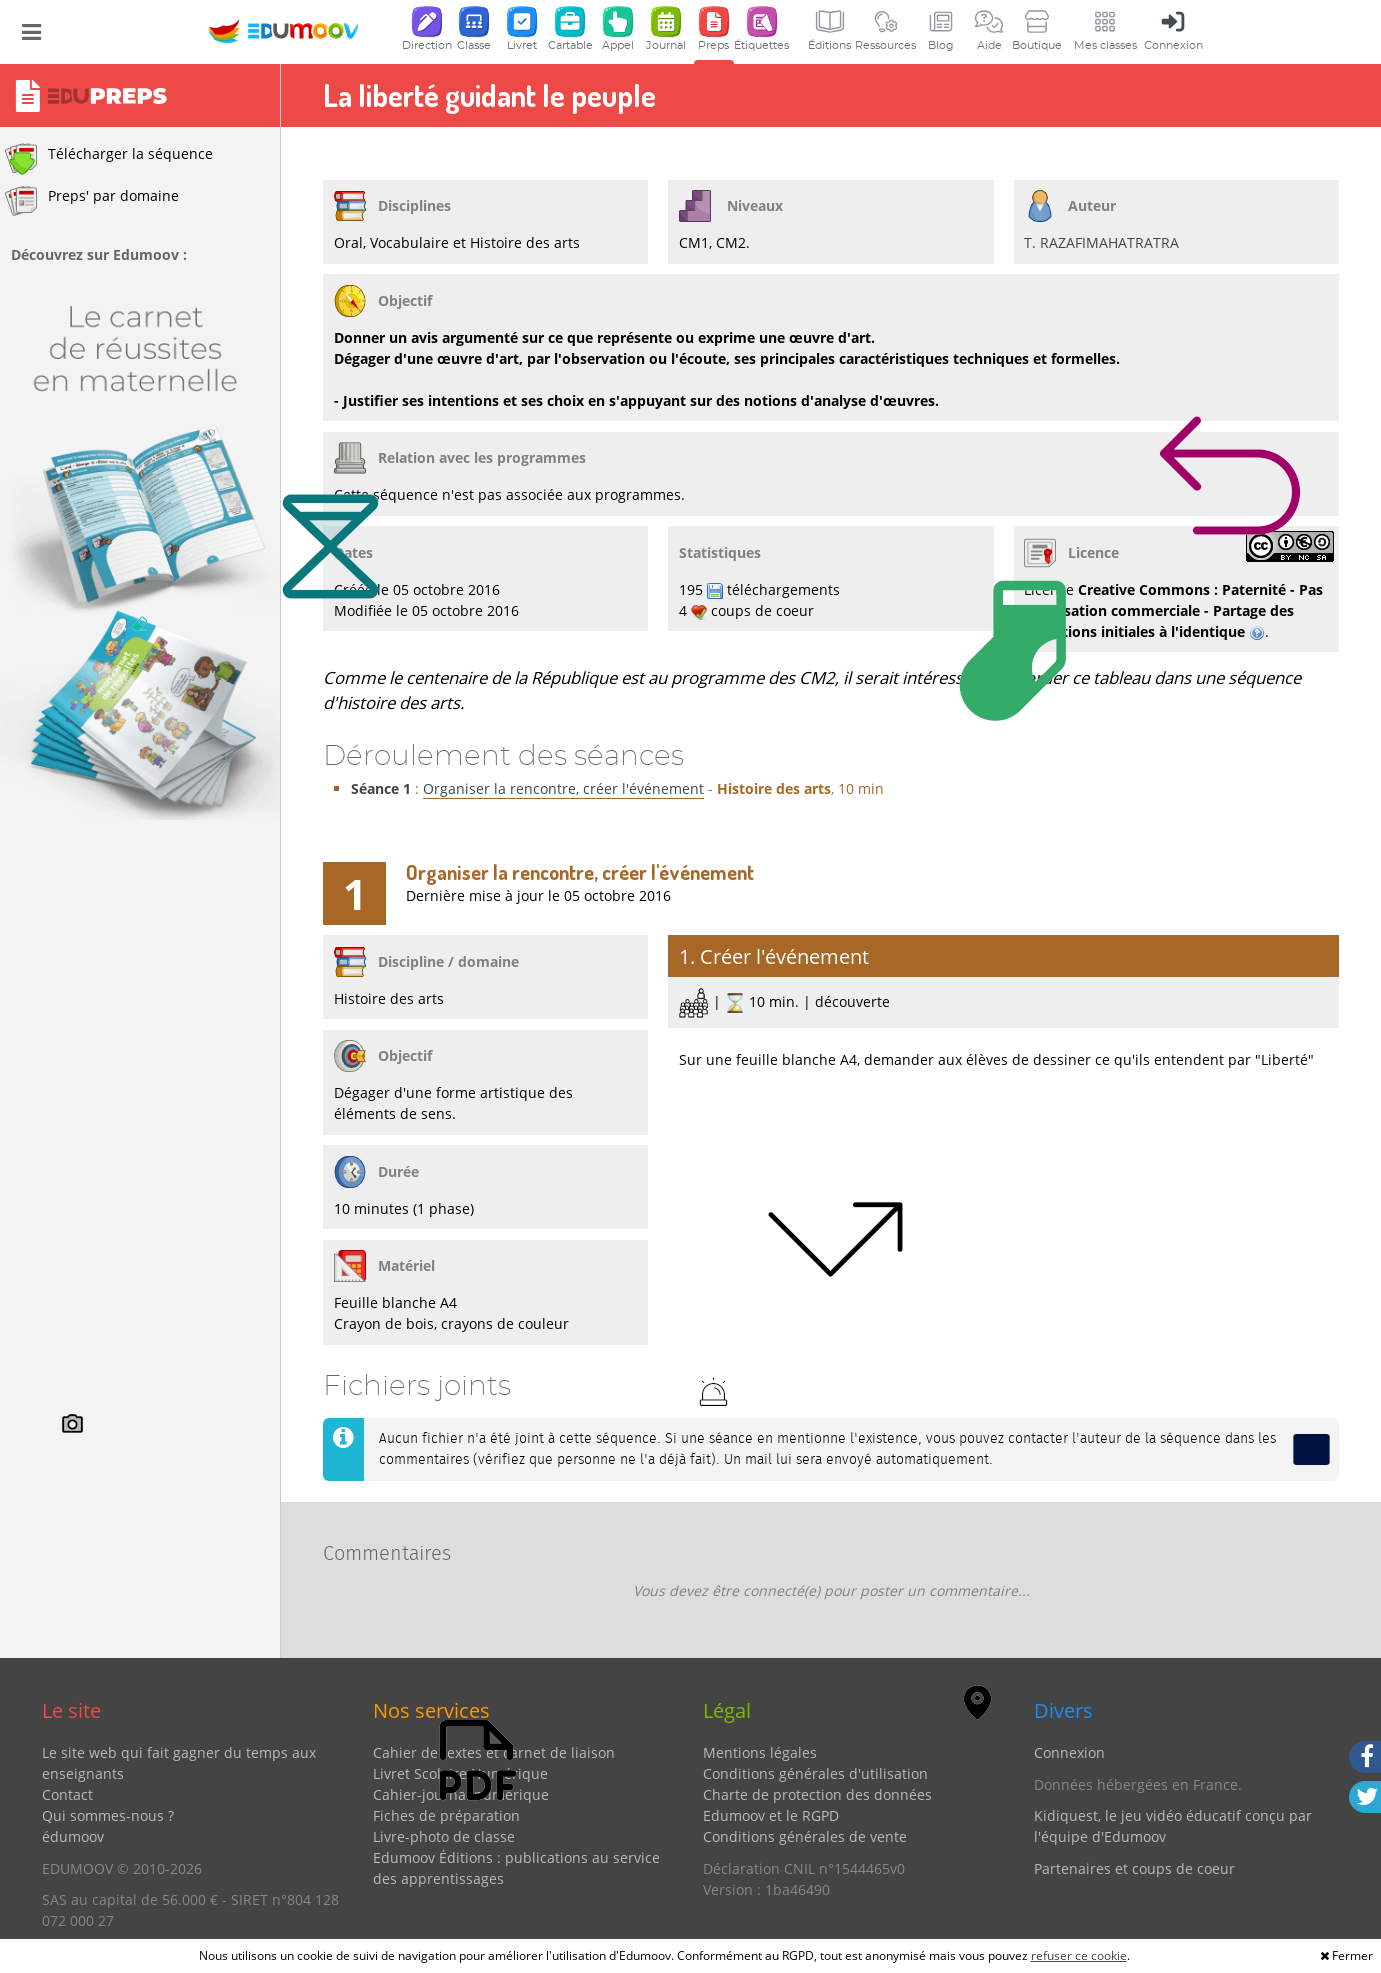 The image size is (1381, 1973). I want to click on erase or clear content, so click(139, 623).